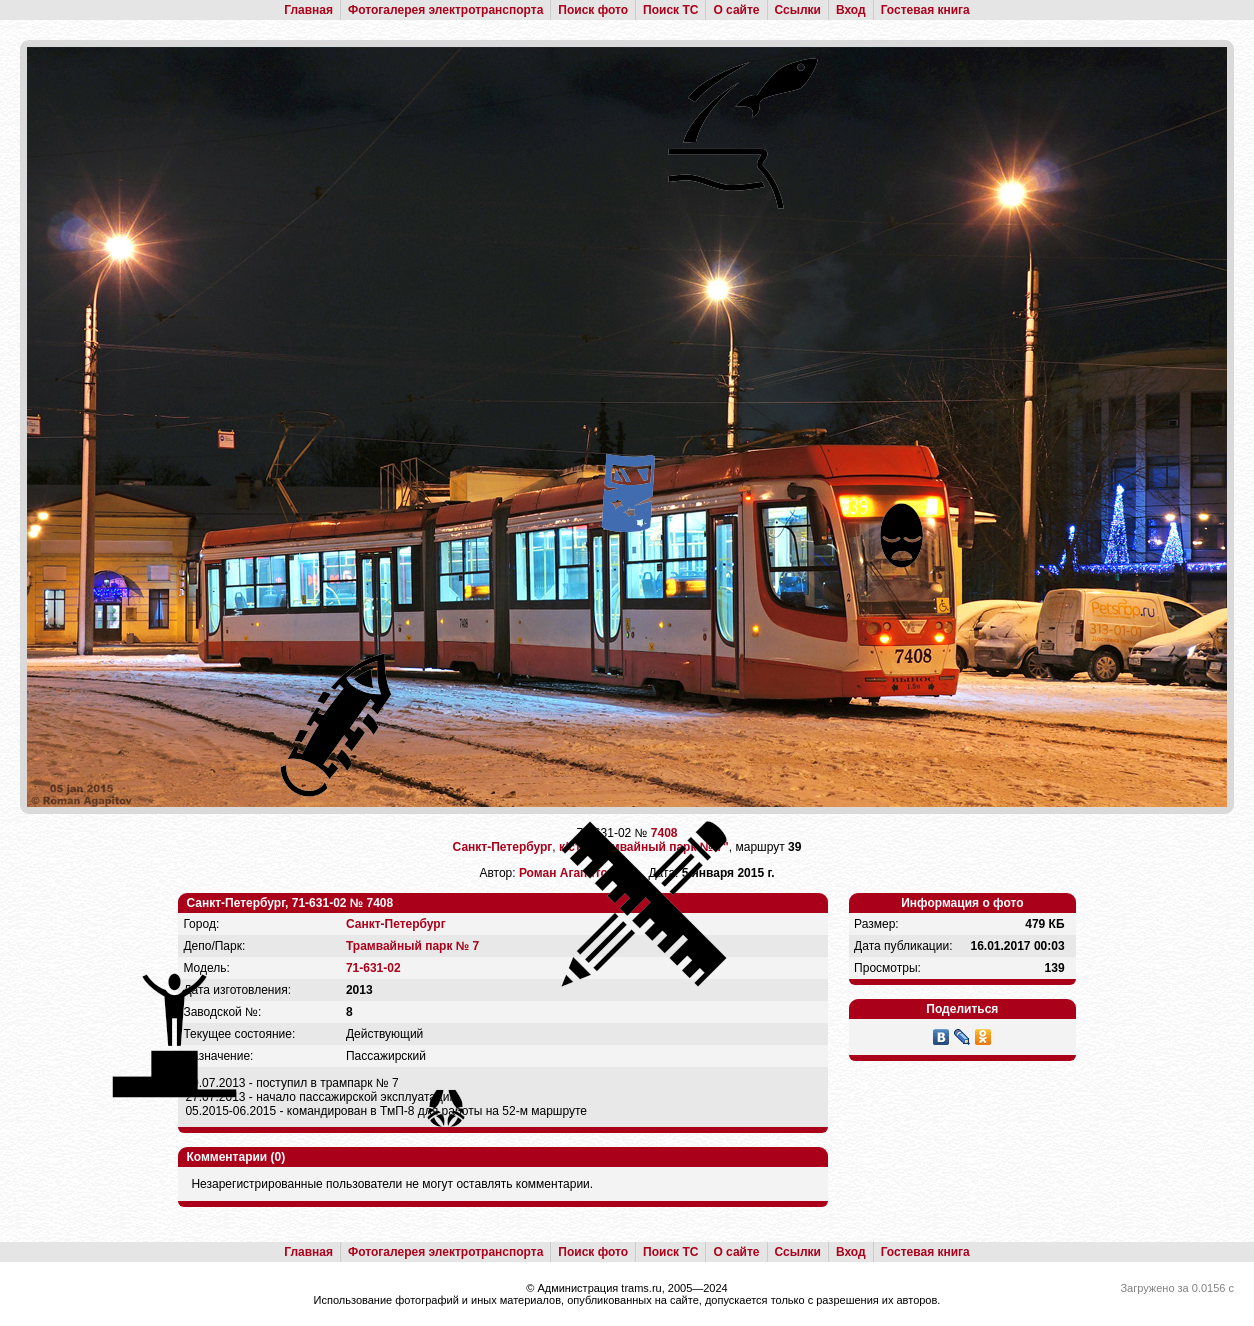  I want to click on select claw attack ability, so click(446, 1108).